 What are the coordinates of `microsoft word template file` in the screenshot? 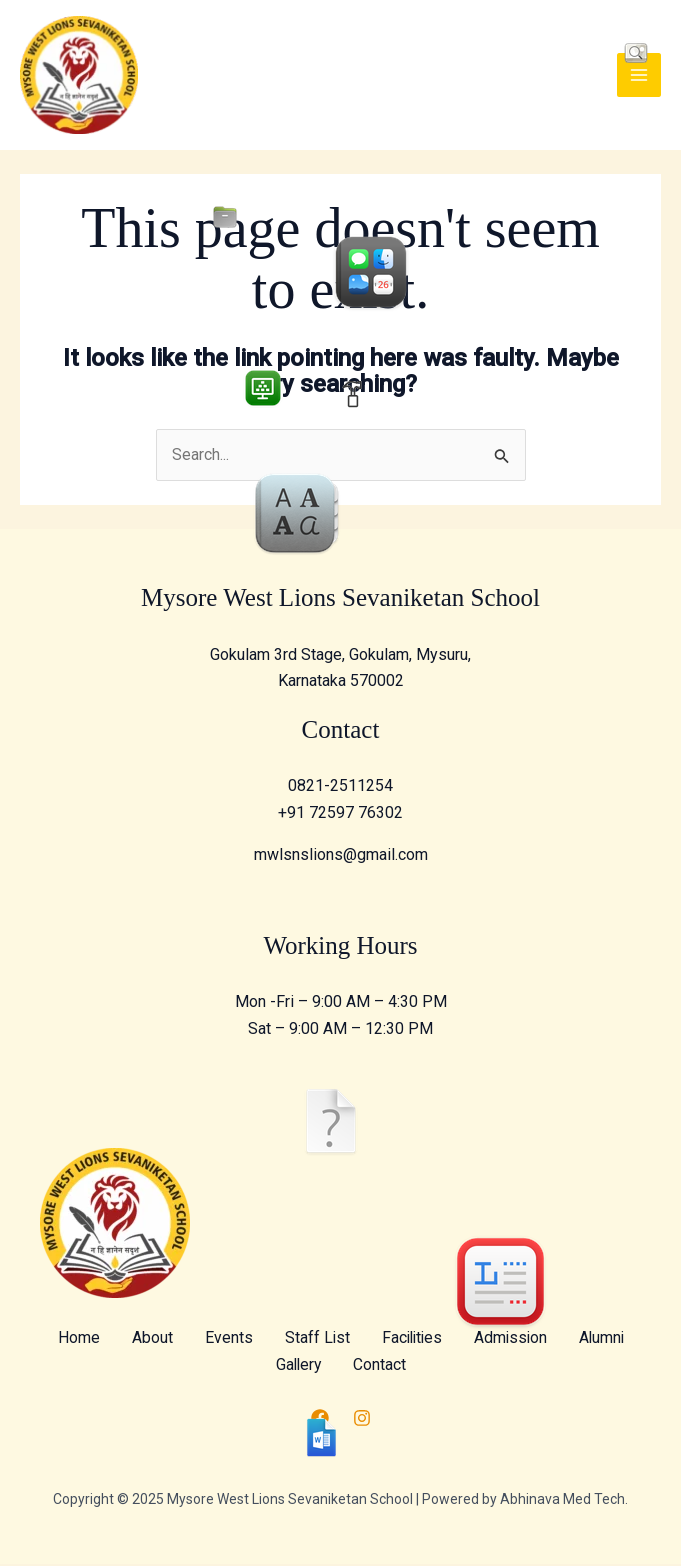 It's located at (321, 1437).